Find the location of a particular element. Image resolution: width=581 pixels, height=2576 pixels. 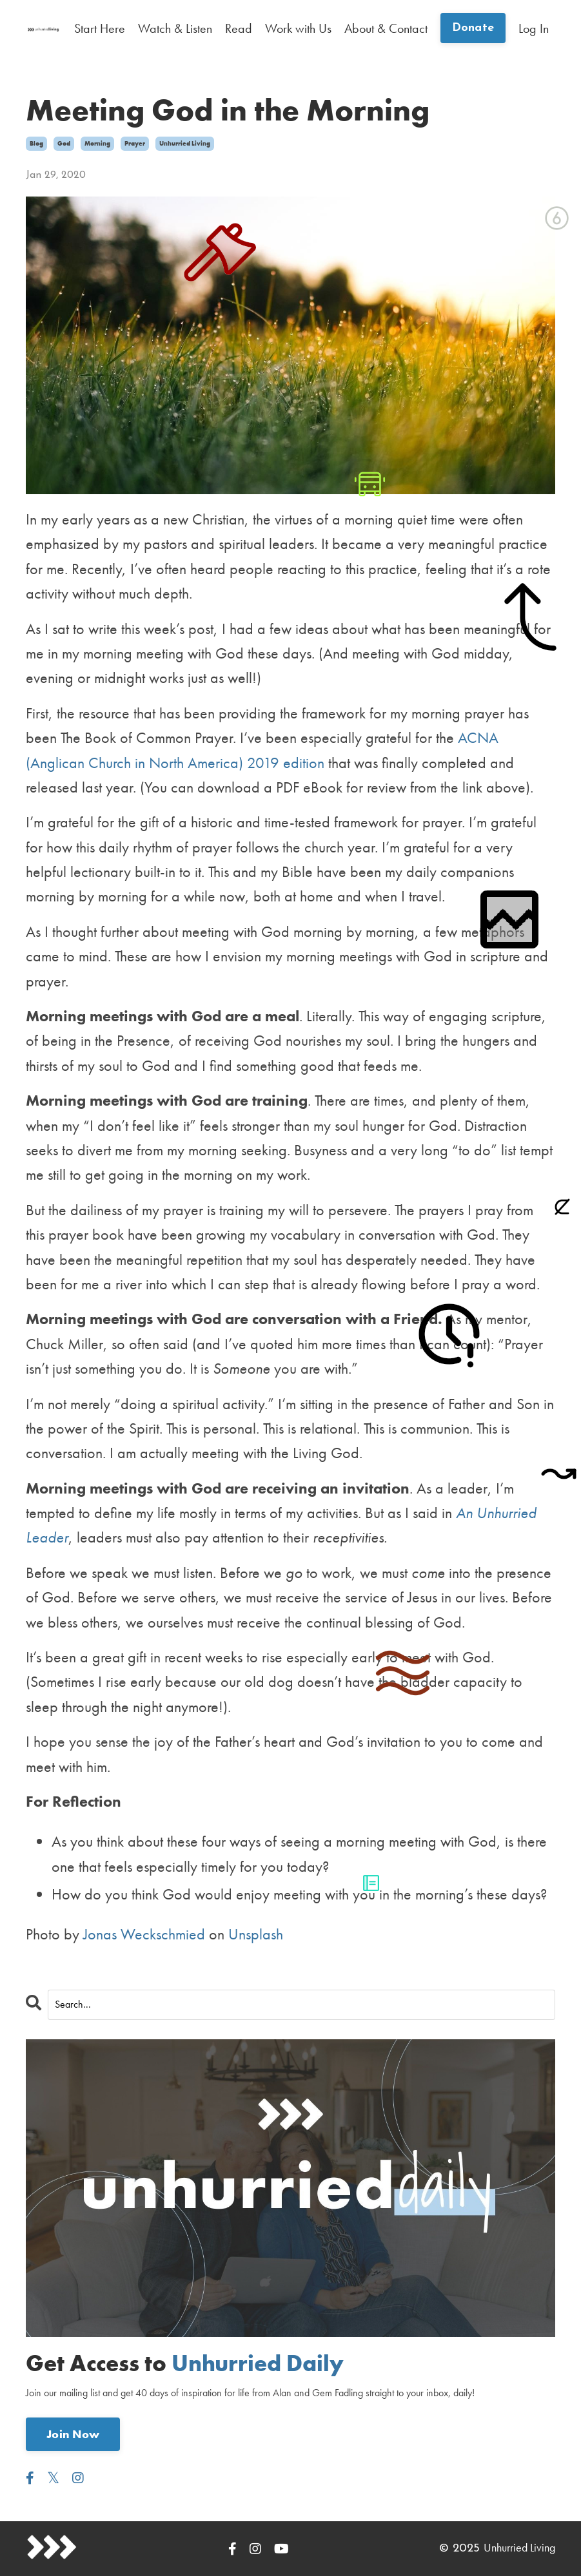

indicates water or aquatic features is located at coordinates (402, 1673).